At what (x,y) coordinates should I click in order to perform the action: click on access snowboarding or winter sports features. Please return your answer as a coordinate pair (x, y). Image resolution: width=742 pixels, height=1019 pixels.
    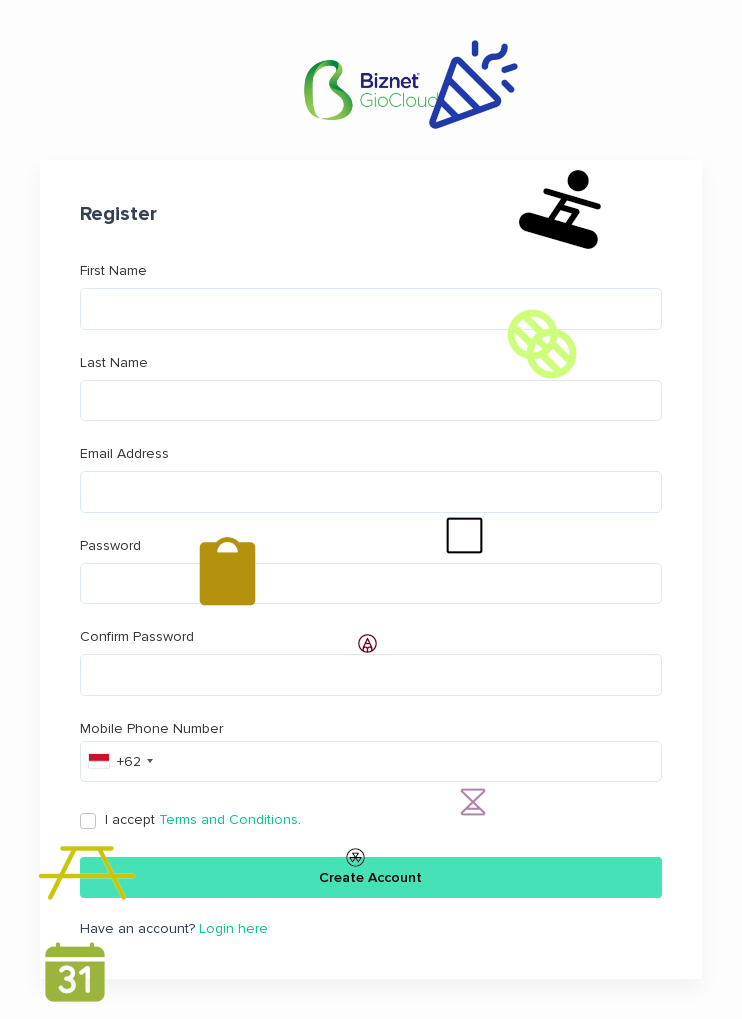
    Looking at the image, I should click on (564, 209).